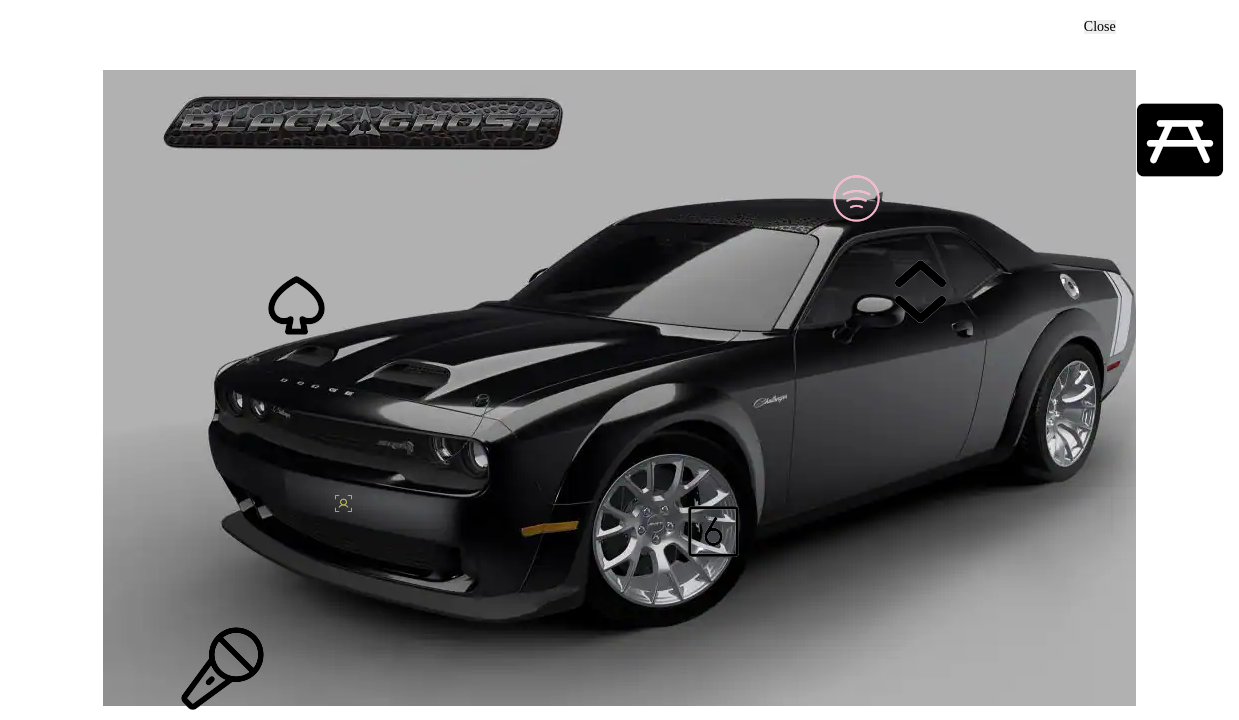 The image size is (1239, 720). Describe the element at coordinates (856, 198) in the screenshot. I see `open Spotify` at that location.